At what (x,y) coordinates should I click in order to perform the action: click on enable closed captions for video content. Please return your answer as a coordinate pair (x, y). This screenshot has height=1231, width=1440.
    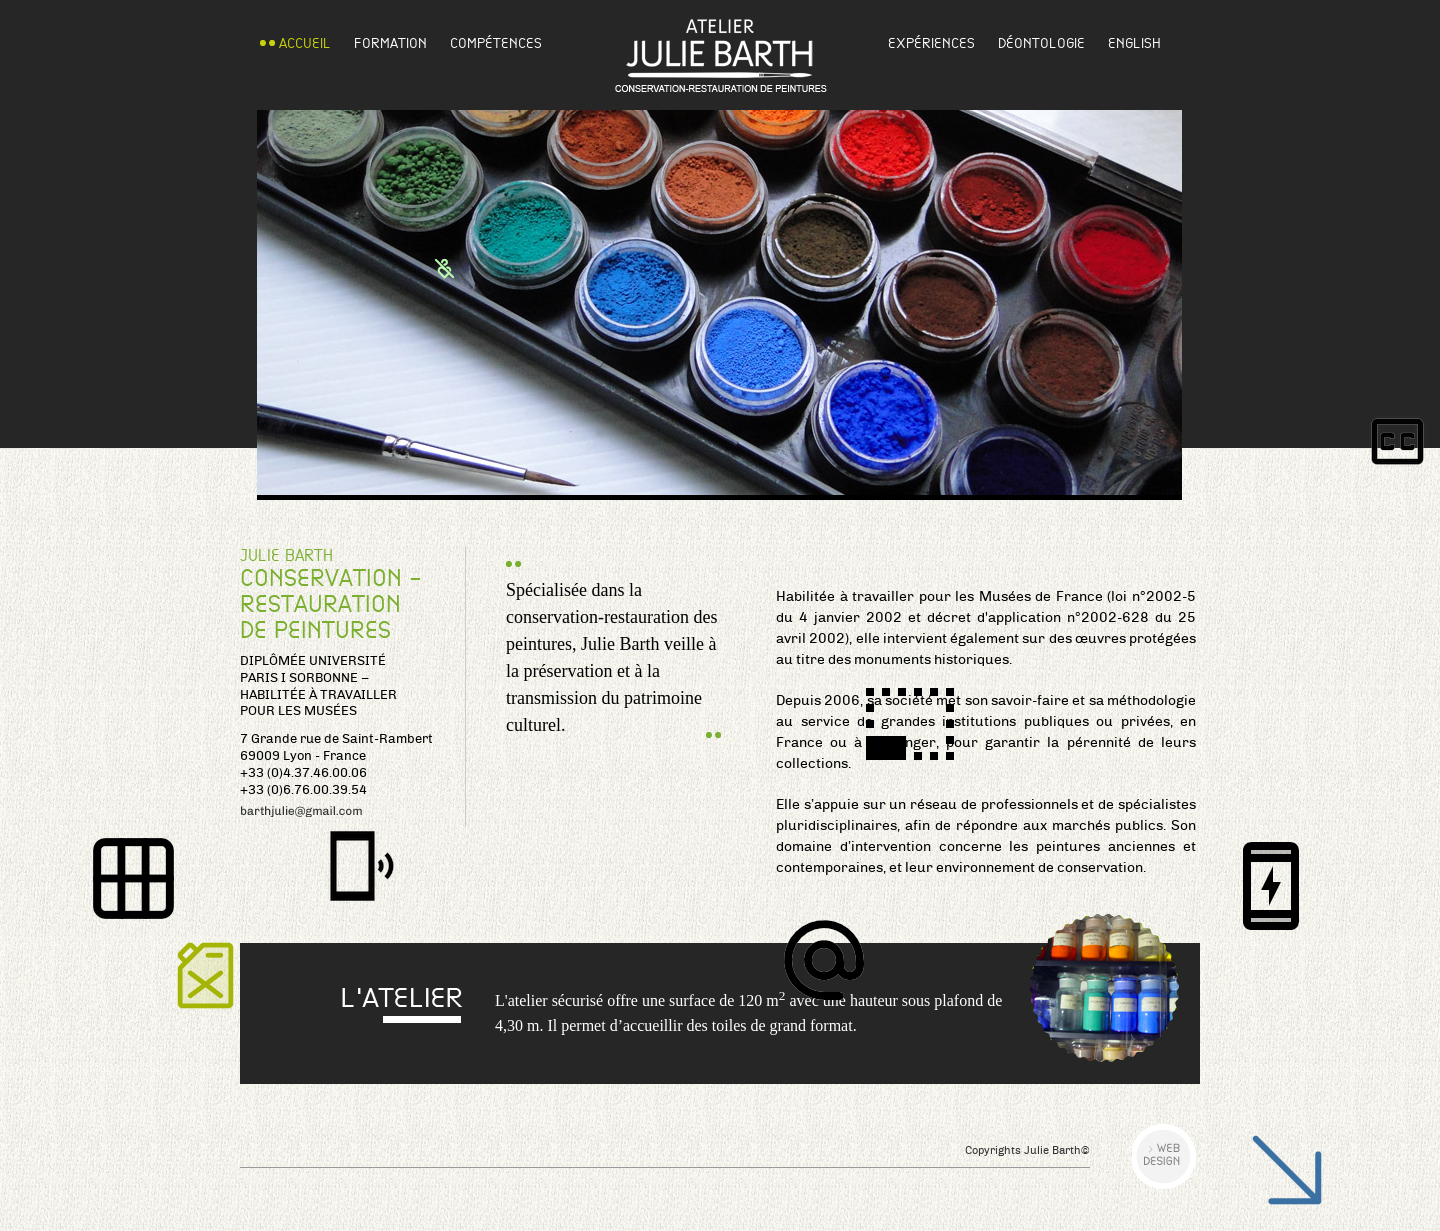
    Looking at the image, I should click on (1397, 441).